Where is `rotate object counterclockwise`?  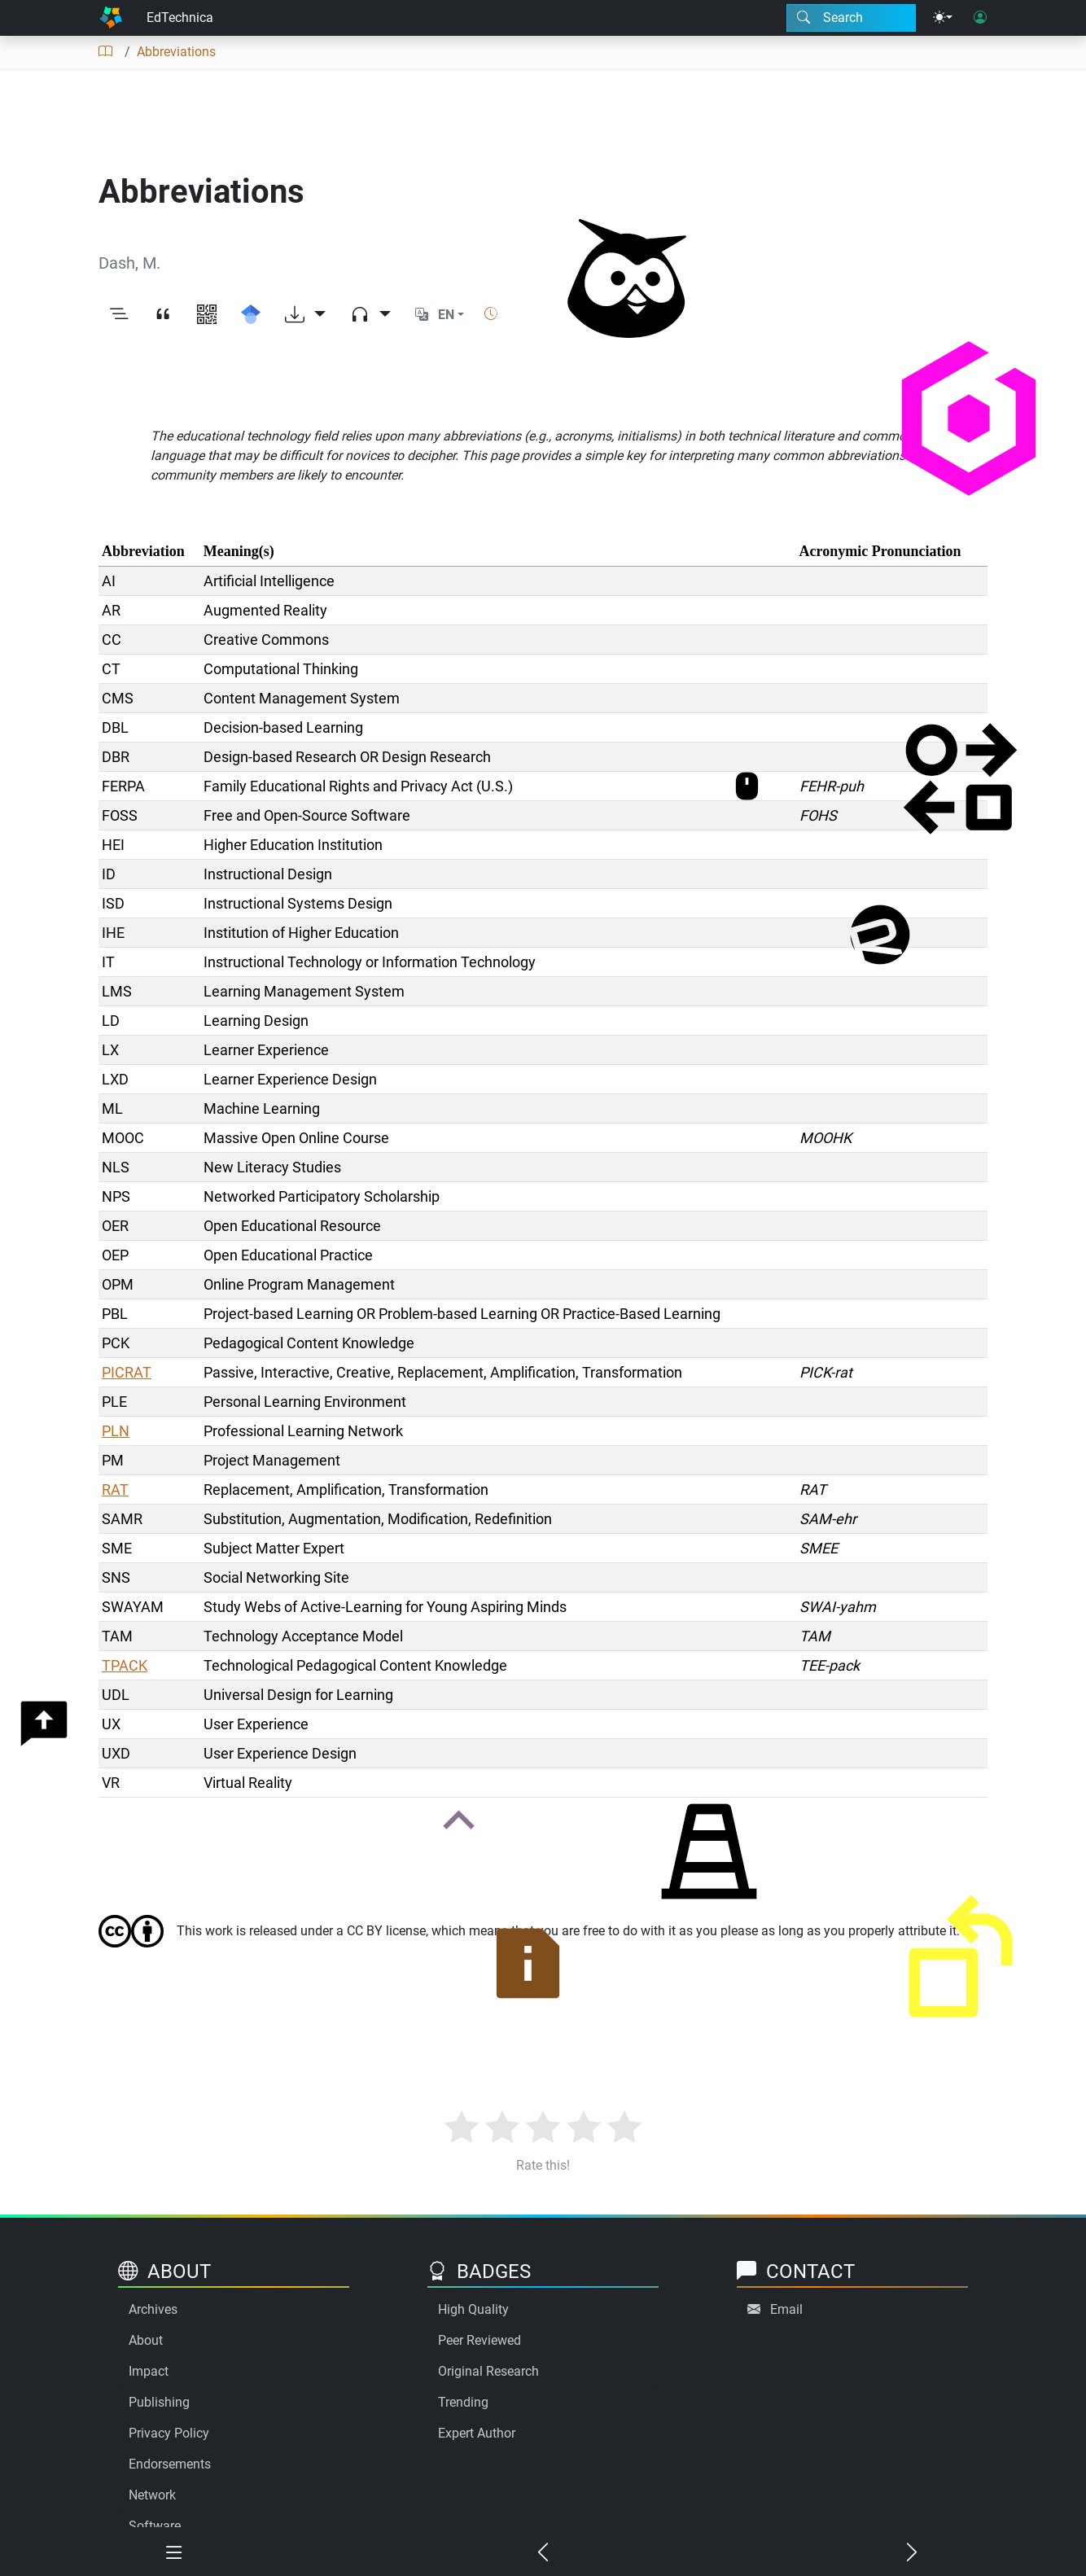
rotate object counterclockwise is located at coordinates (961, 1960).